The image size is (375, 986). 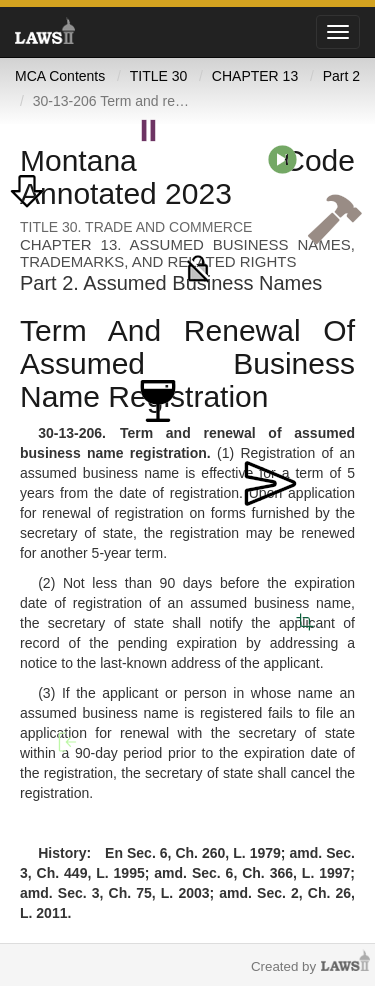 I want to click on send a message or email, so click(x=270, y=483).